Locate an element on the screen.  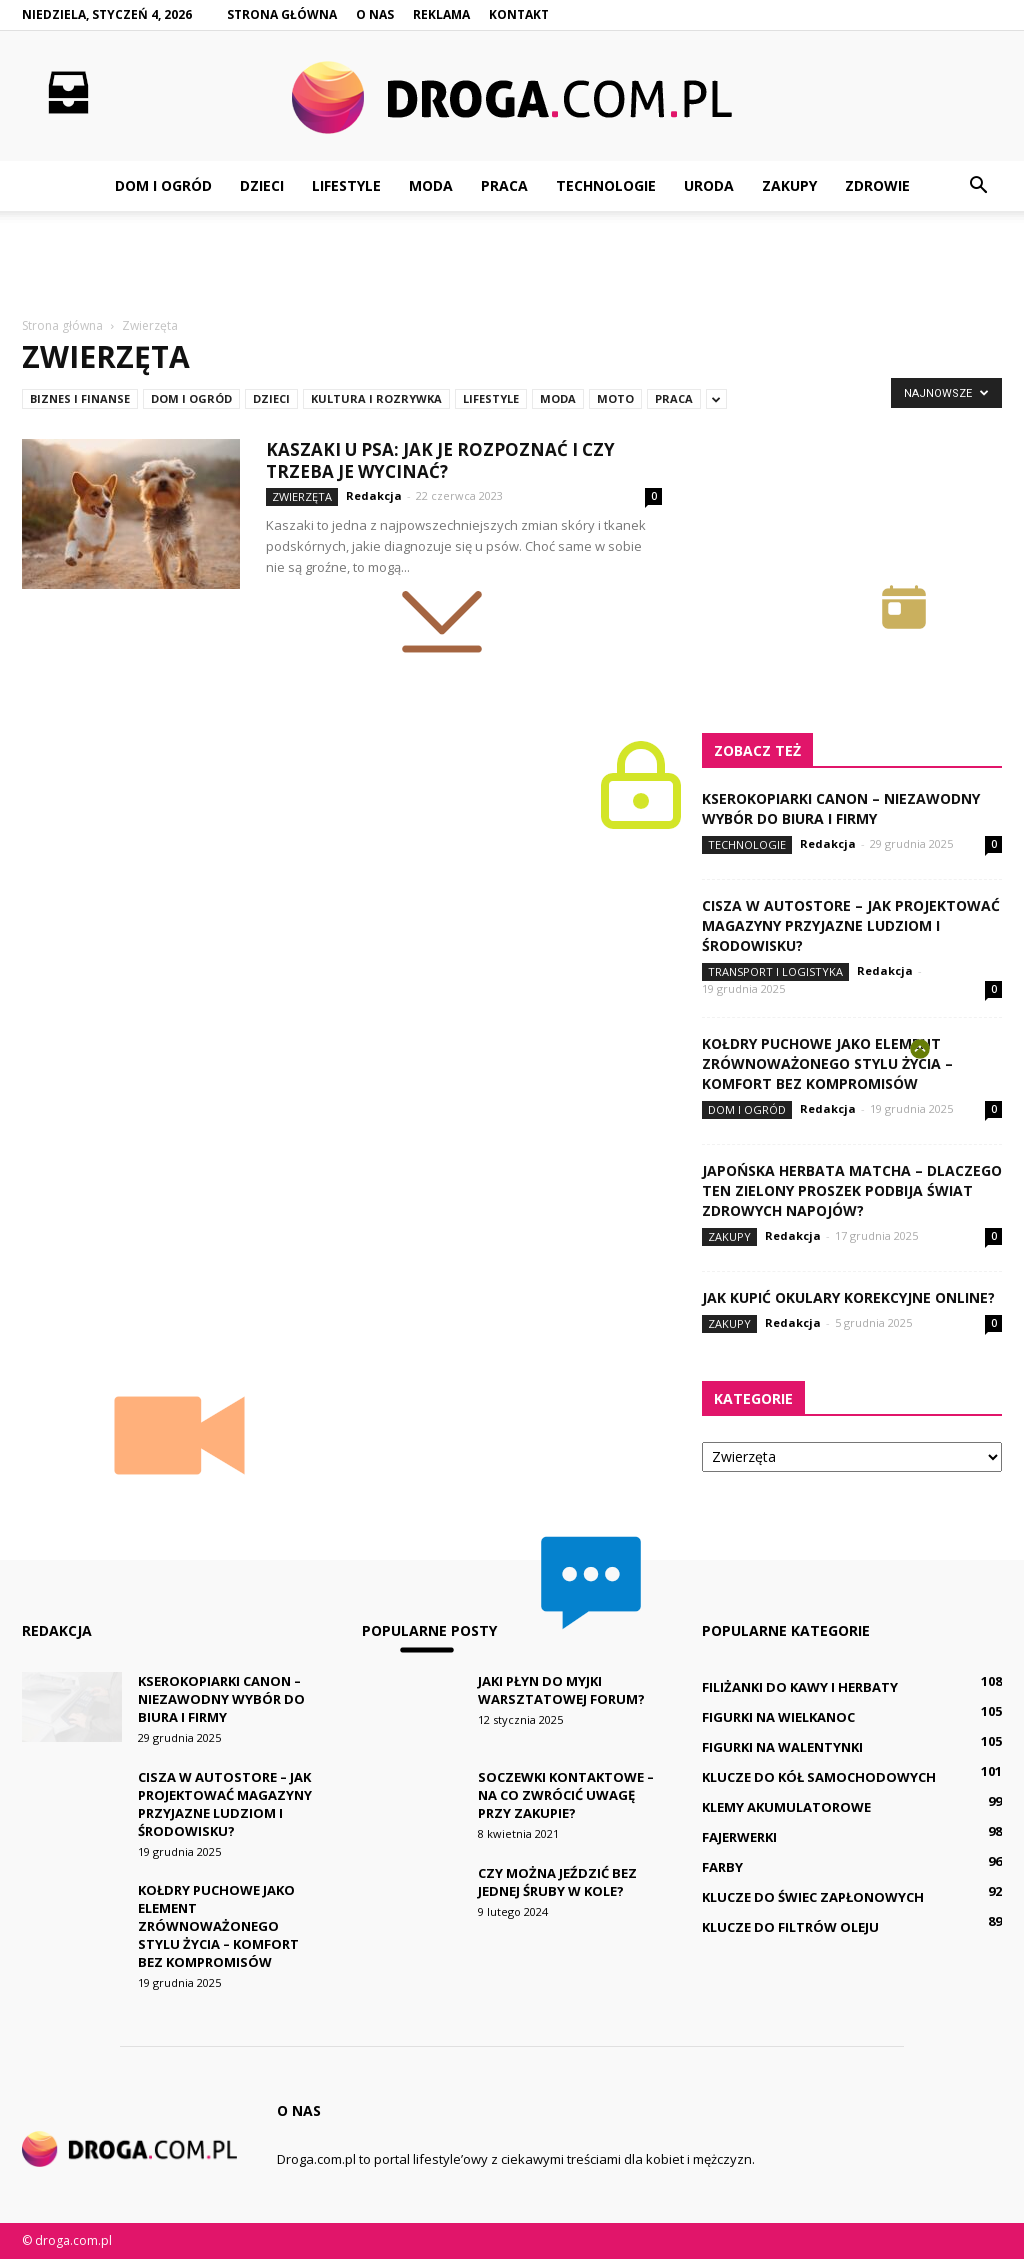
access stacked file trays or inbox folders is located at coordinates (68, 92).